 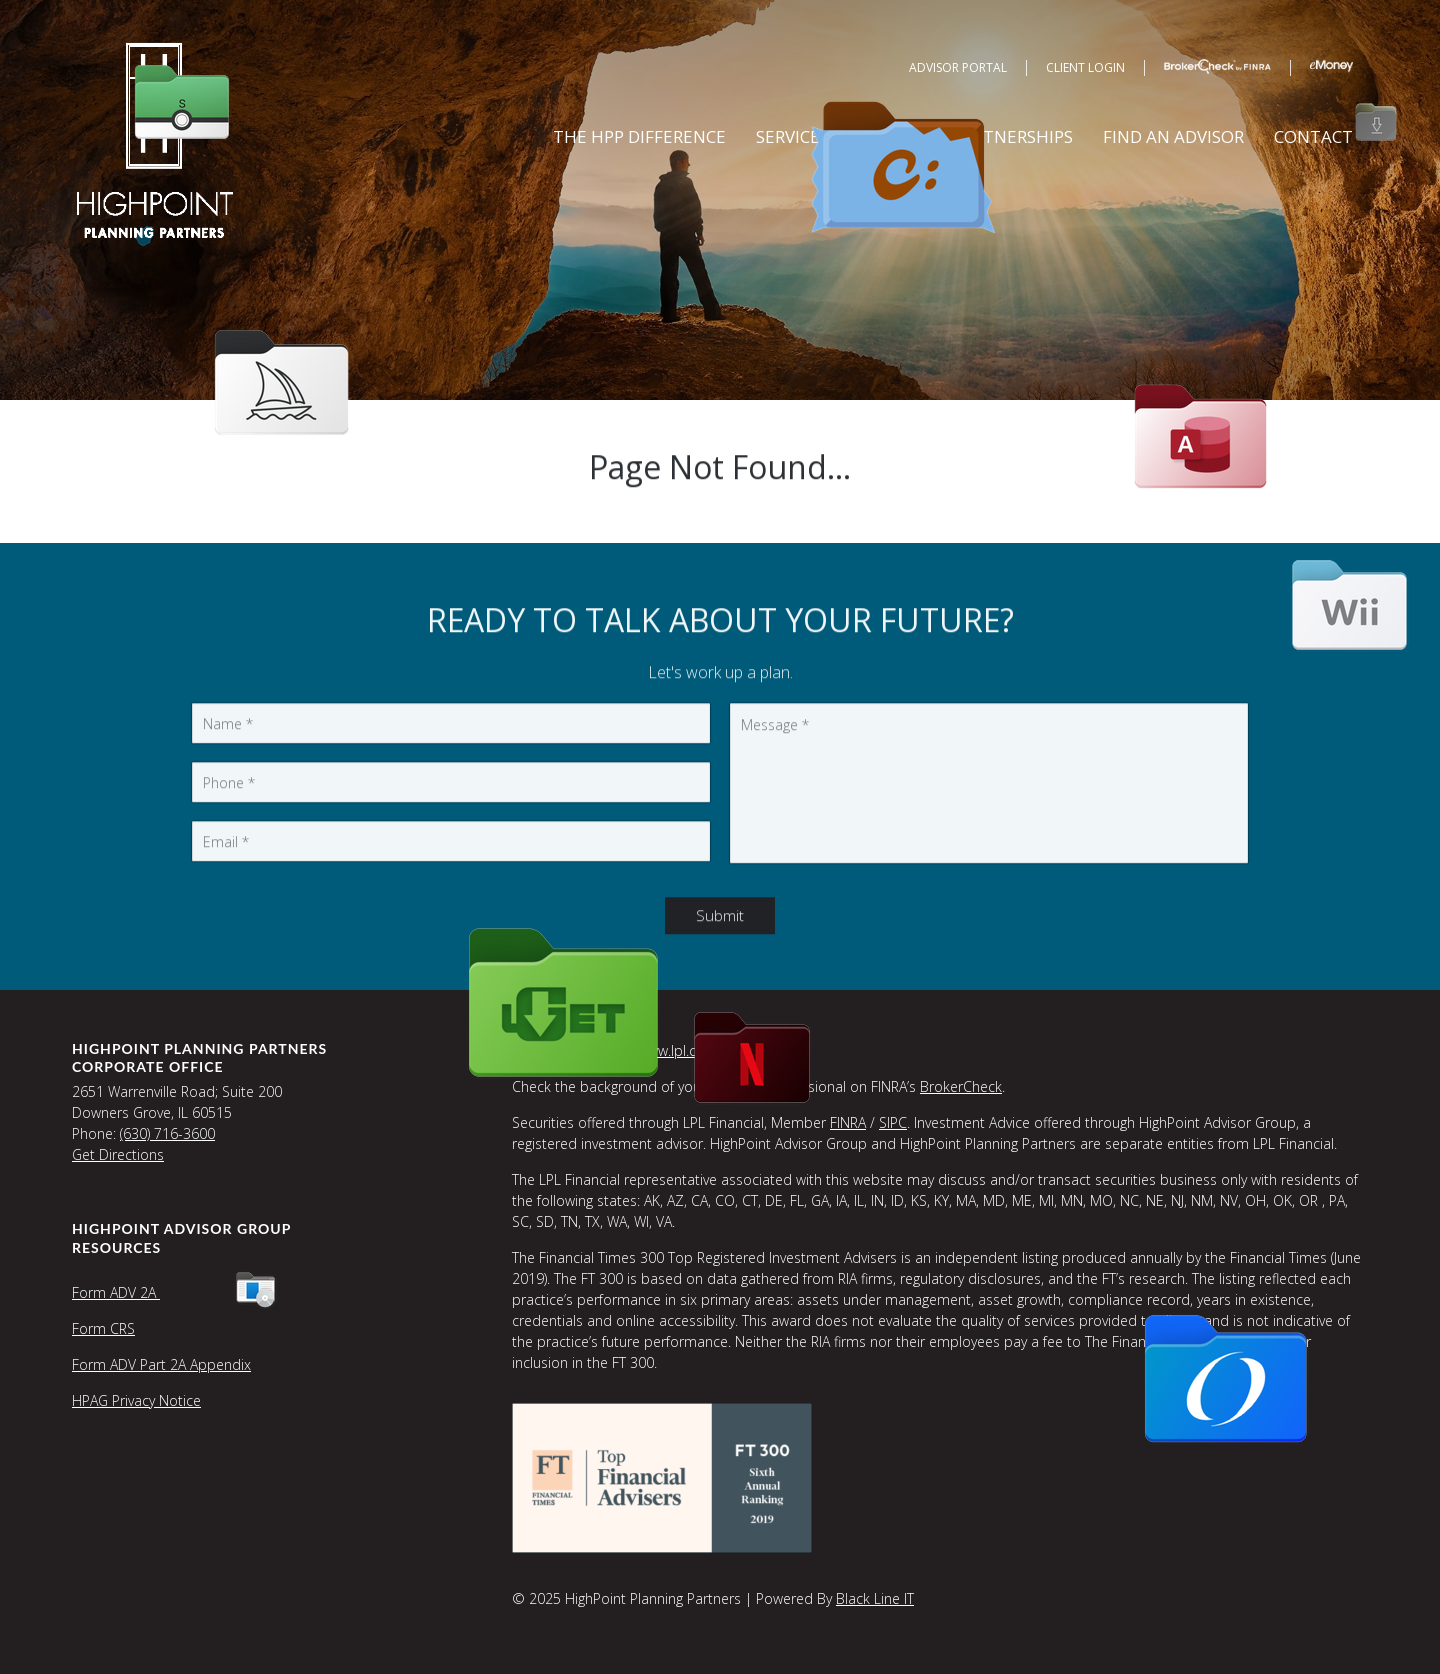 I want to click on open downloads folder, so click(x=1376, y=122).